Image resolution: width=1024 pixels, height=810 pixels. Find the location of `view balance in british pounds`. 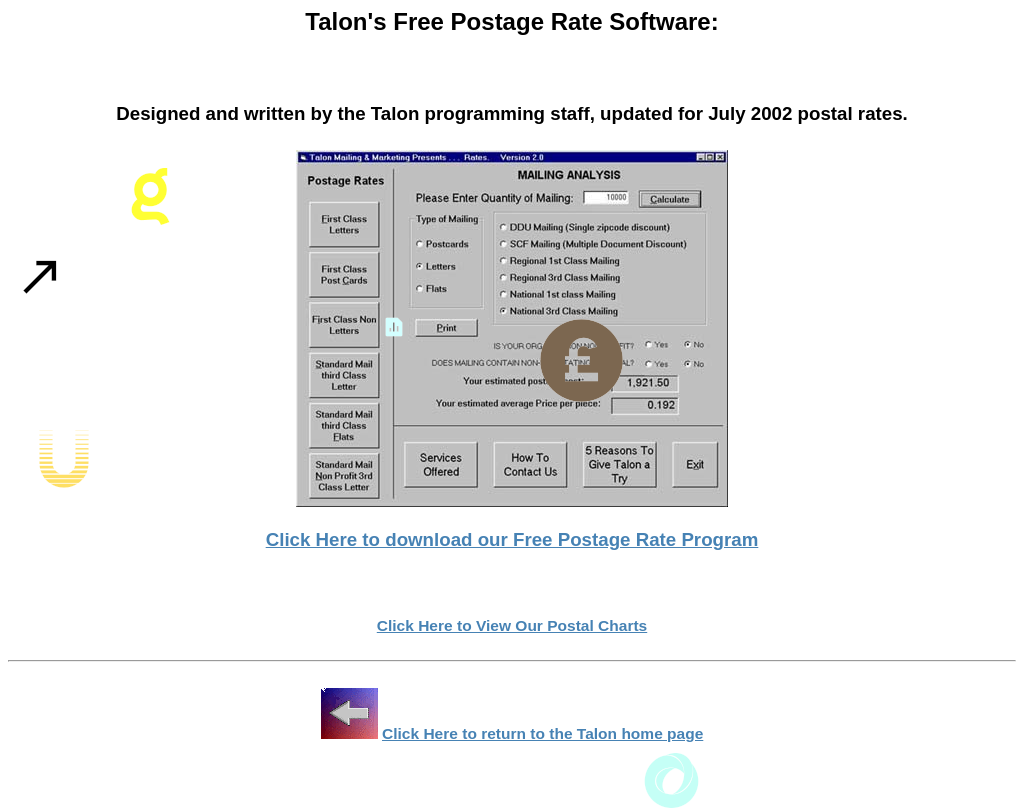

view balance in british pounds is located at coordinates (581, 360).